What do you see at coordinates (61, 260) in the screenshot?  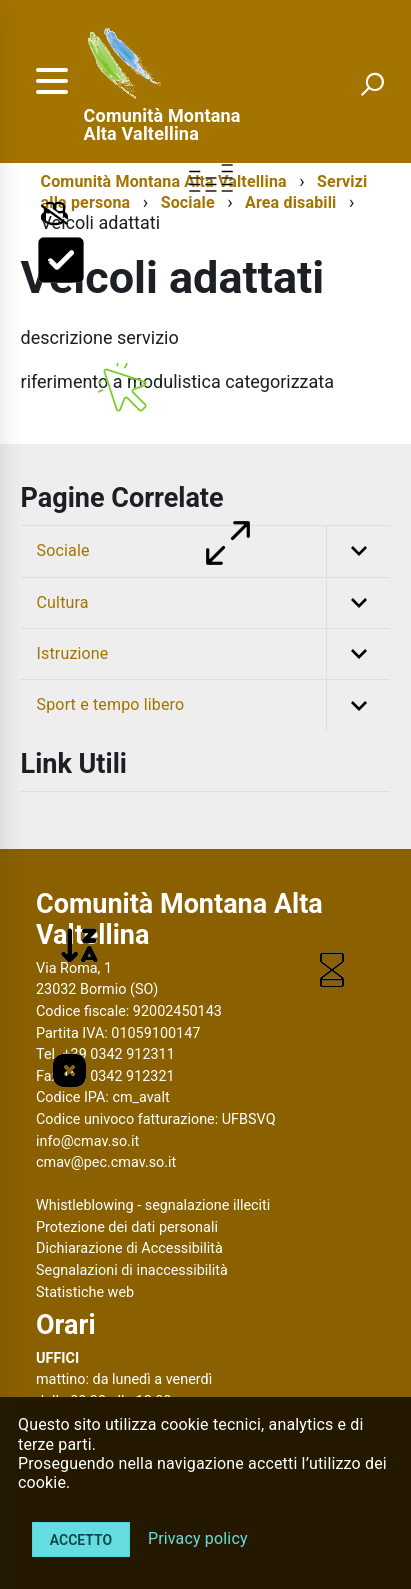 I see `a selected or checked item` at bounding box center [61, 260].